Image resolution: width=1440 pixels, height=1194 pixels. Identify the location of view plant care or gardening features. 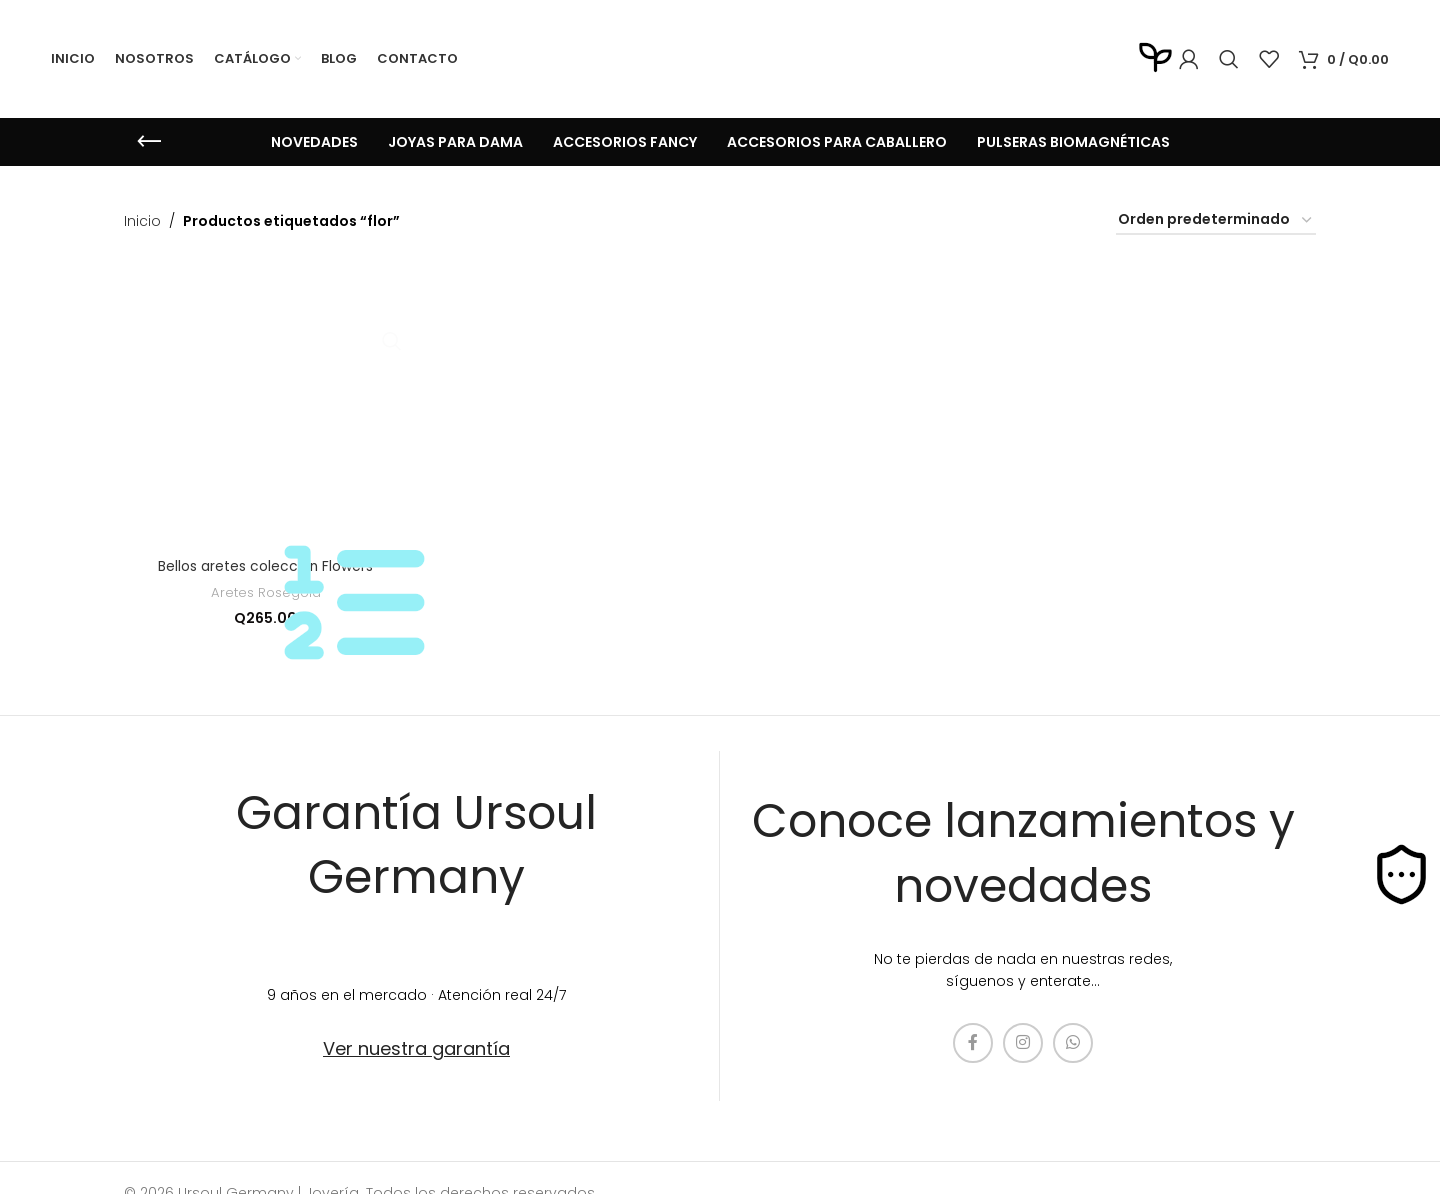
(1155, 57).